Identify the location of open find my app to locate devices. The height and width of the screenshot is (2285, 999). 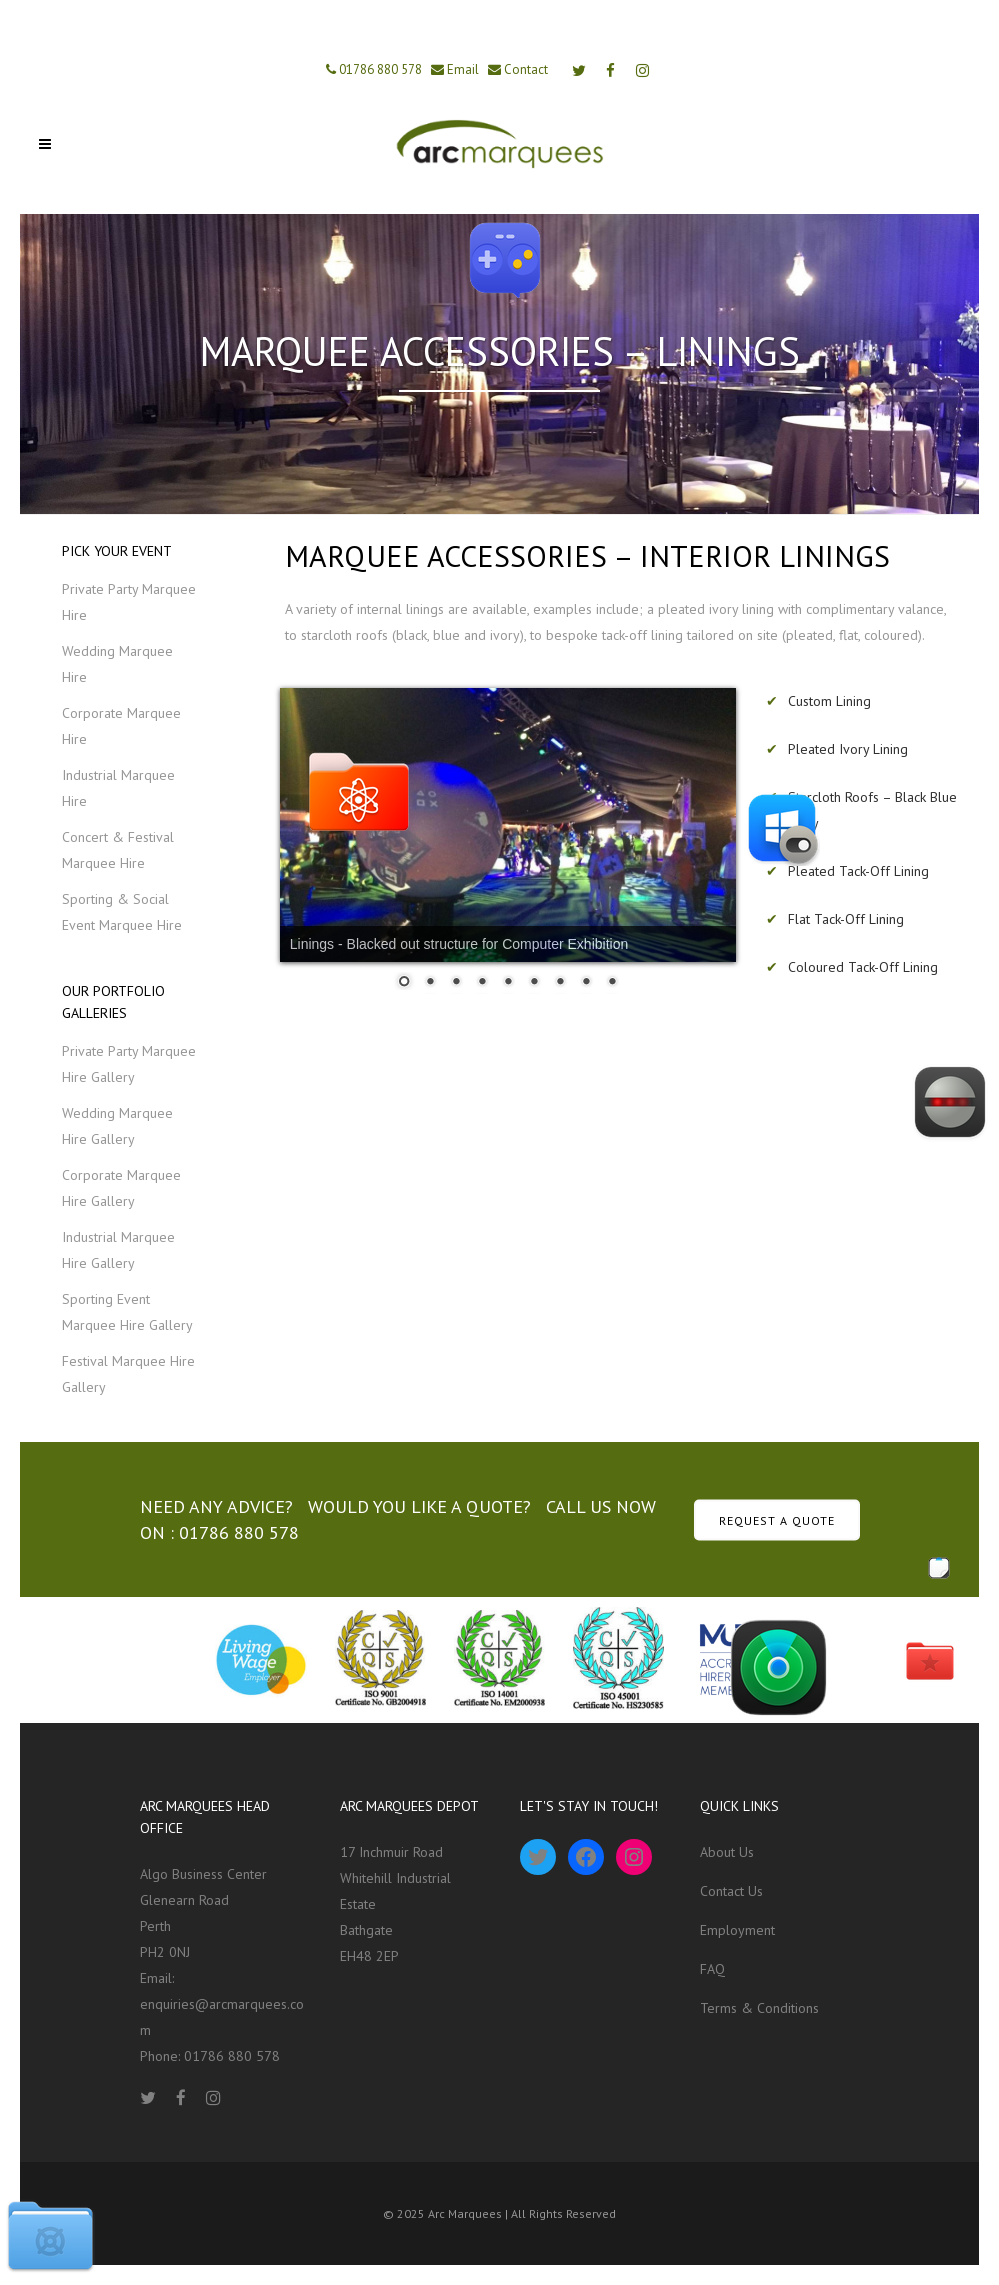
(778, 1667).